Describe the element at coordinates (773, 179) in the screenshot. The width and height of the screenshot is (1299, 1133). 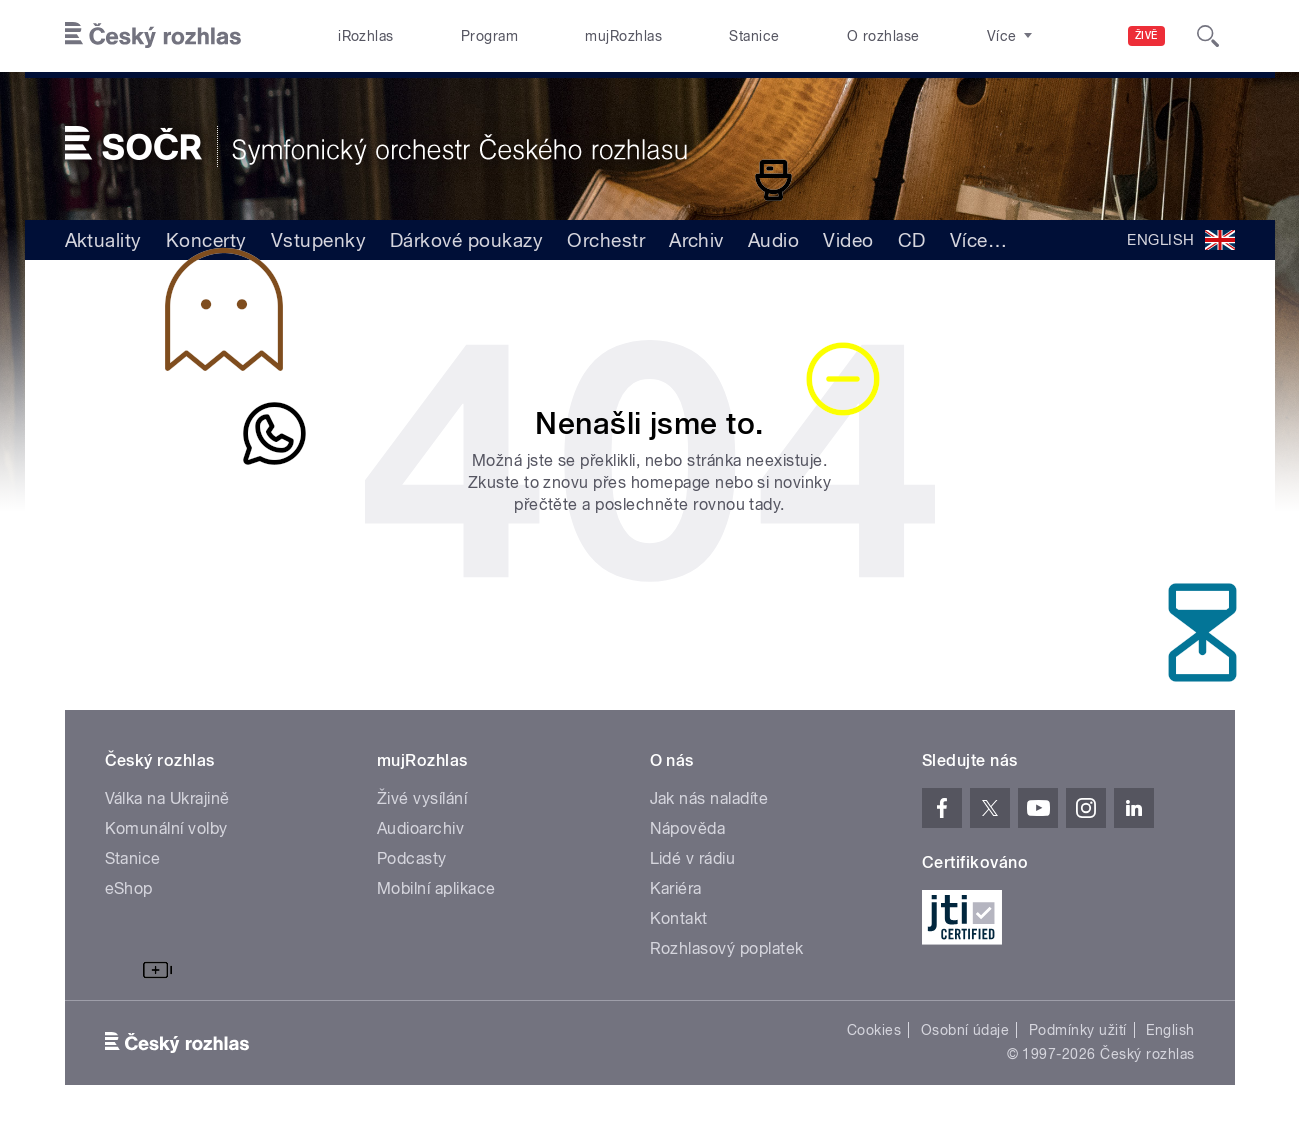
I see `find nearby restrooms` at that location.